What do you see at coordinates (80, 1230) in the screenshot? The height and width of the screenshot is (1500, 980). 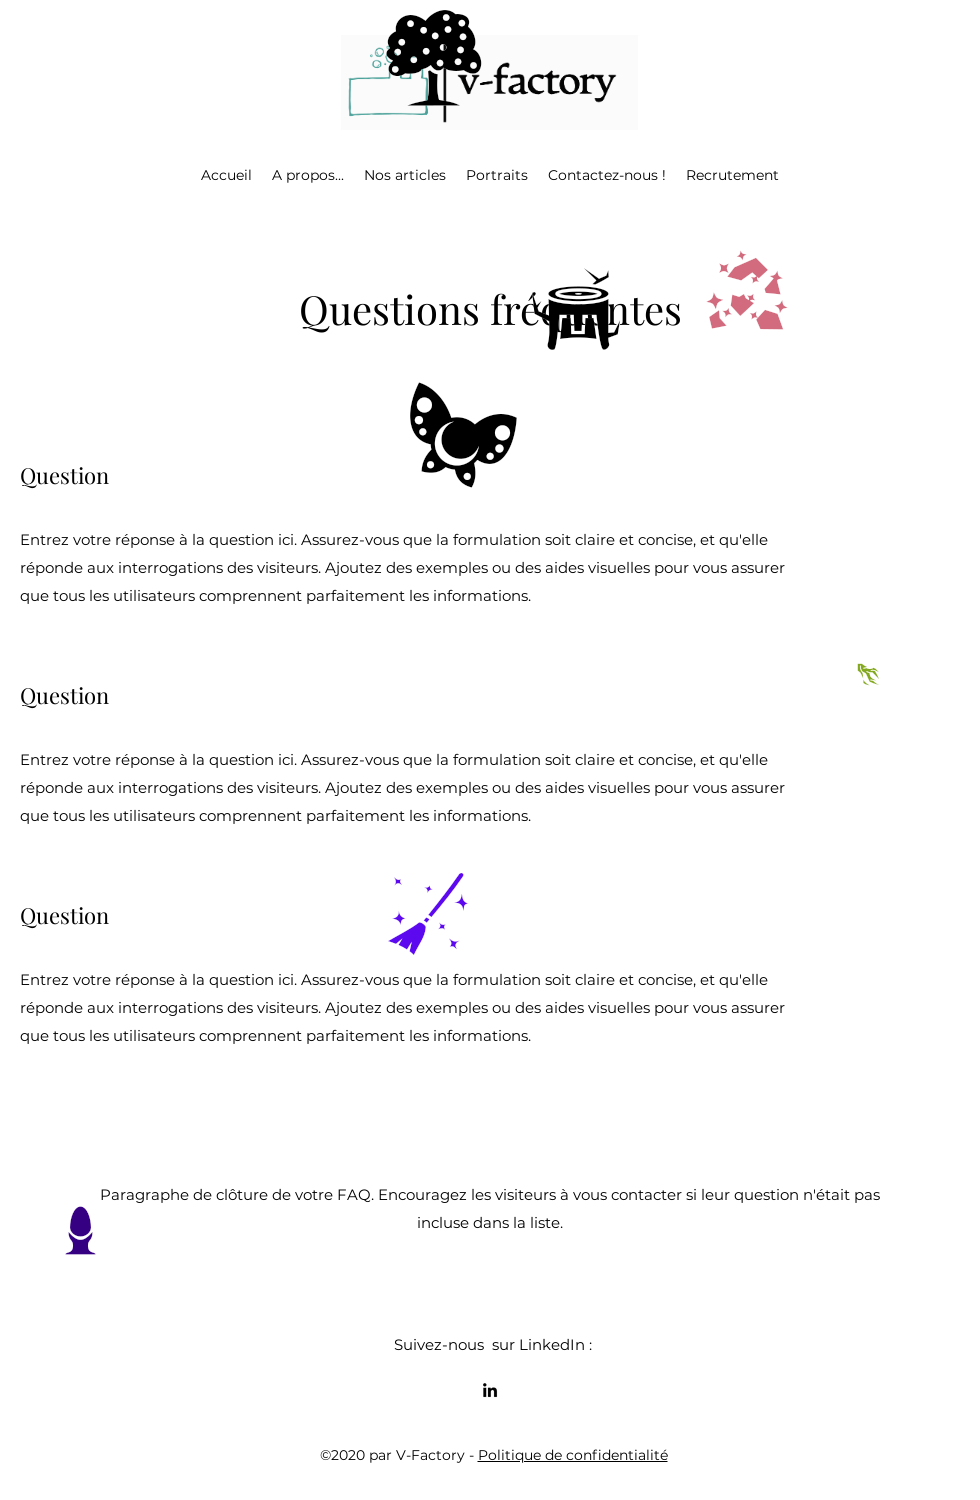 I see `select egg pod vehicle or transport` at bounding box center [80, 1230].